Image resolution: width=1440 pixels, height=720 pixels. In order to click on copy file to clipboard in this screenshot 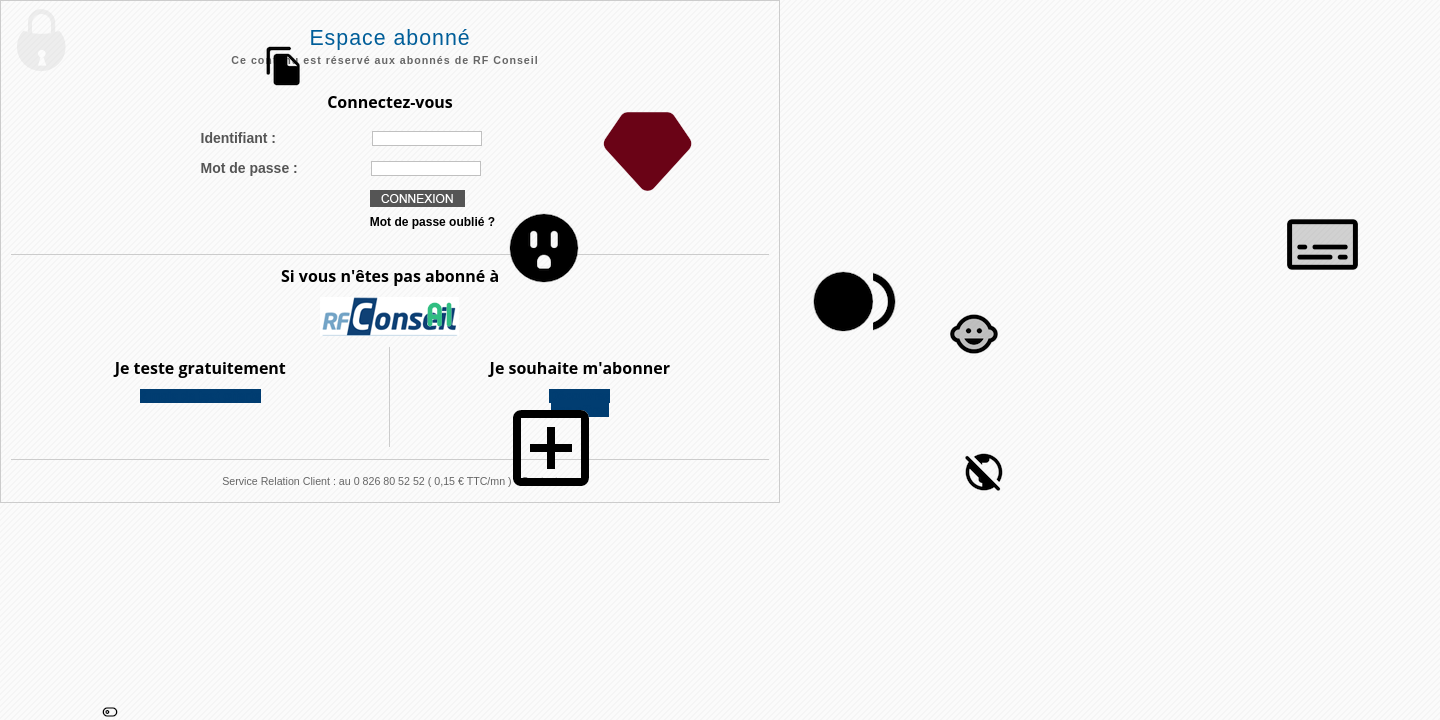, I will do `click(284, 66)`.